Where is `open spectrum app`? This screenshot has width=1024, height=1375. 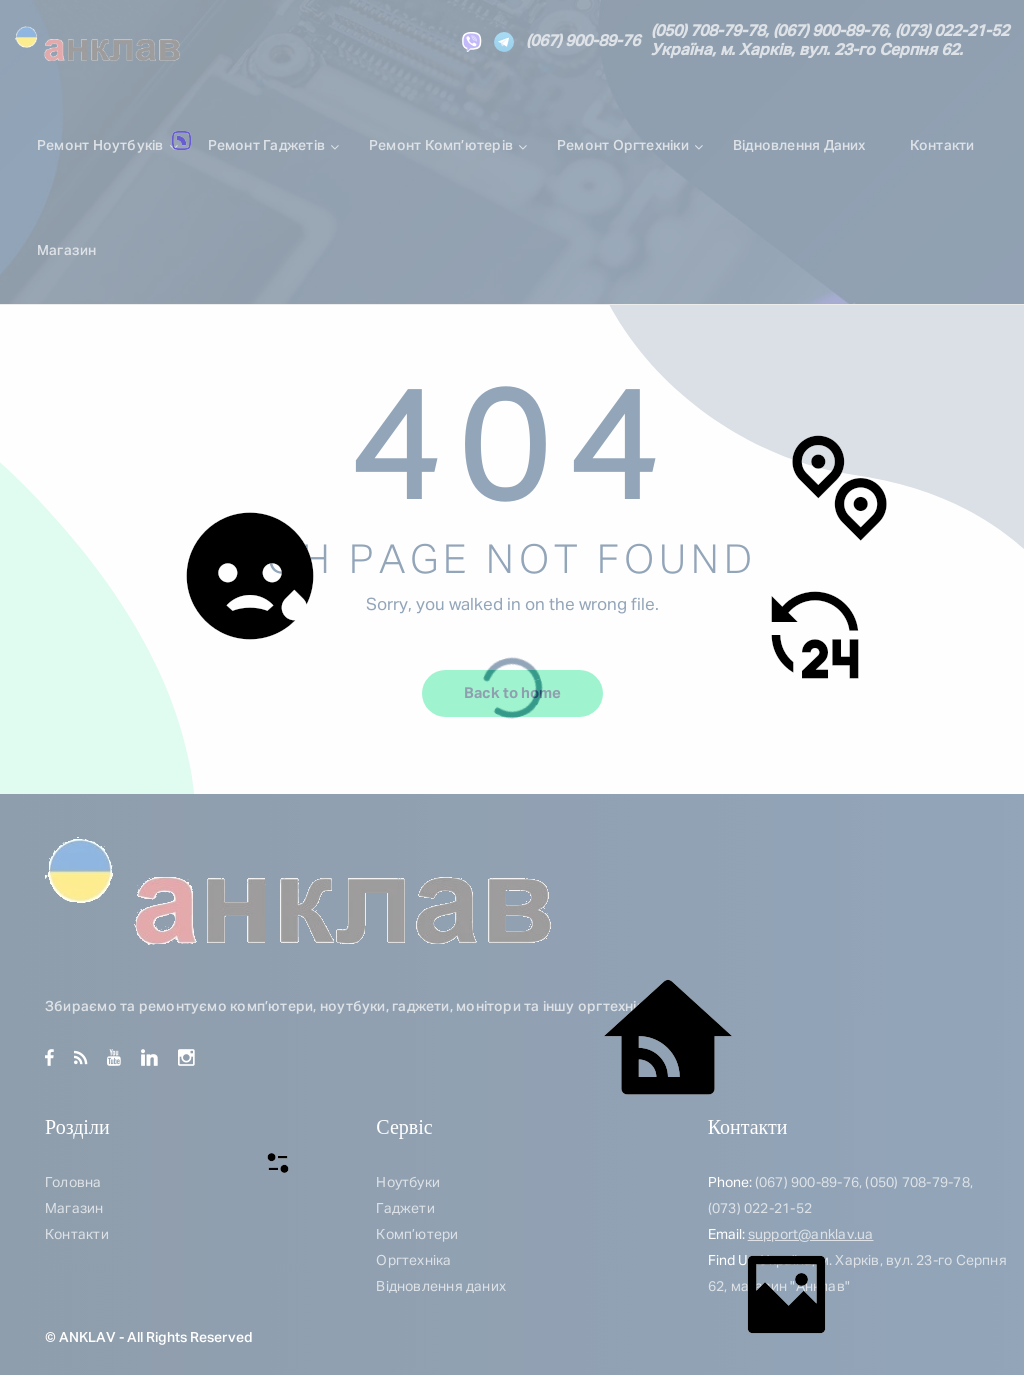
open spectrum app is located at coordinates (181, 140).